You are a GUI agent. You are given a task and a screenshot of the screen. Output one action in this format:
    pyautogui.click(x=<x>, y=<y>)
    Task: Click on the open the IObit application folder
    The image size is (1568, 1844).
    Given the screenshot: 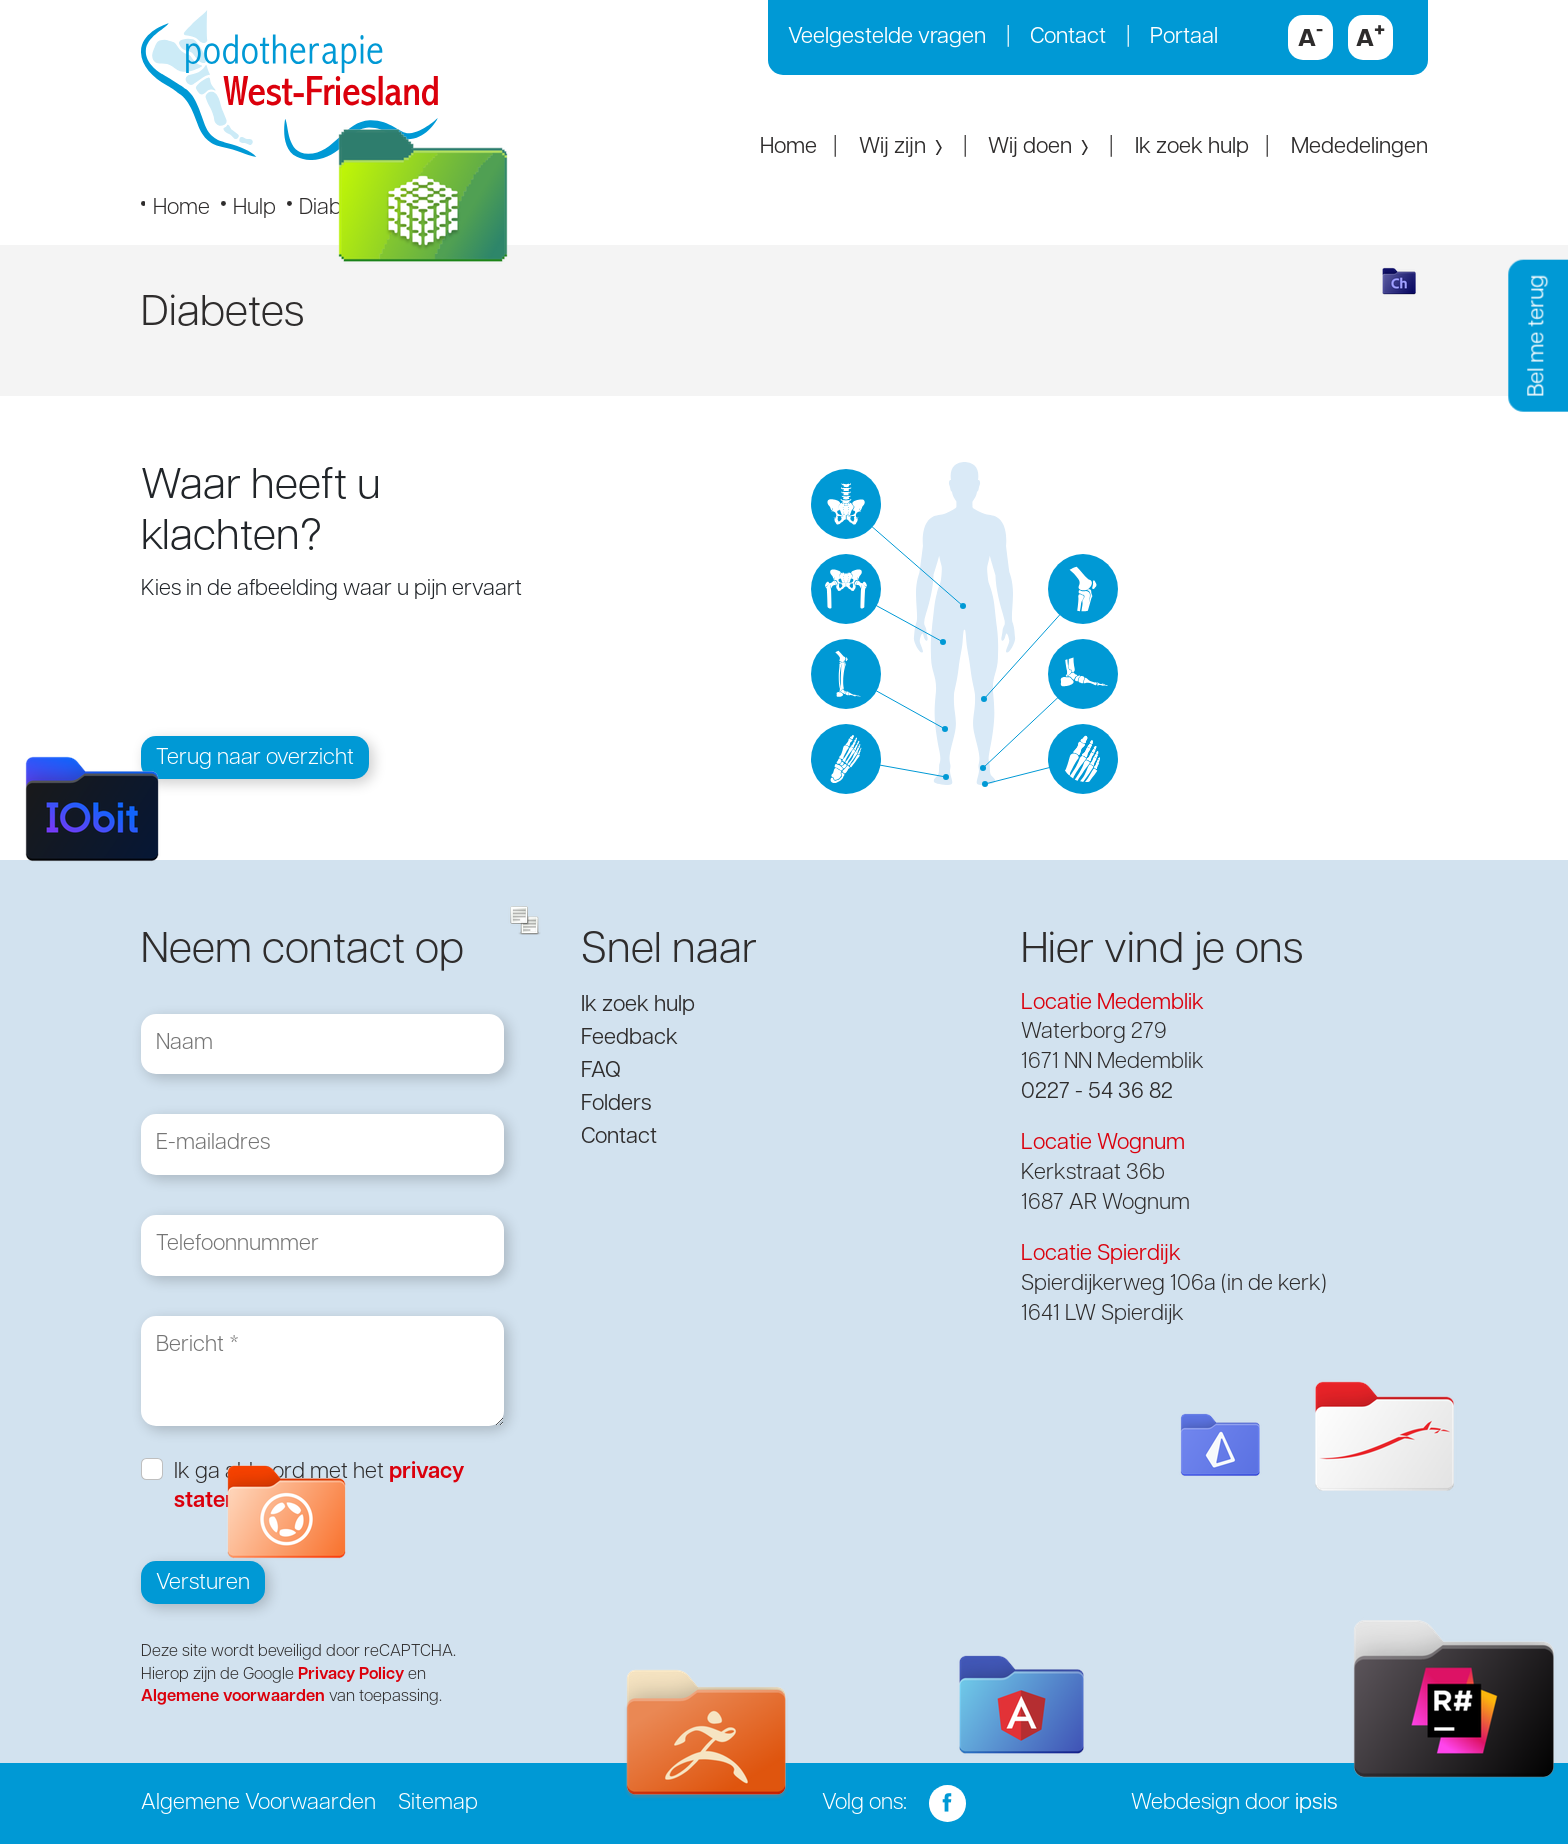 What is the action you would take?
    pyautogui.click(x=91, y=812)
    